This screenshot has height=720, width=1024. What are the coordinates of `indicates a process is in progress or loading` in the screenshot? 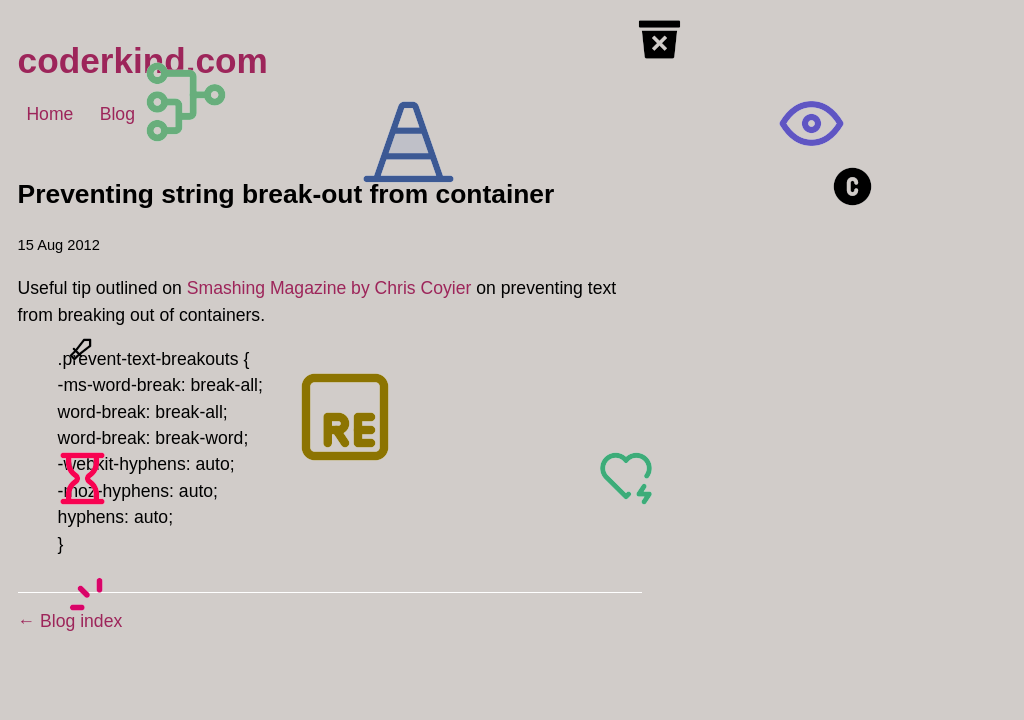 It's located at (82, 478).